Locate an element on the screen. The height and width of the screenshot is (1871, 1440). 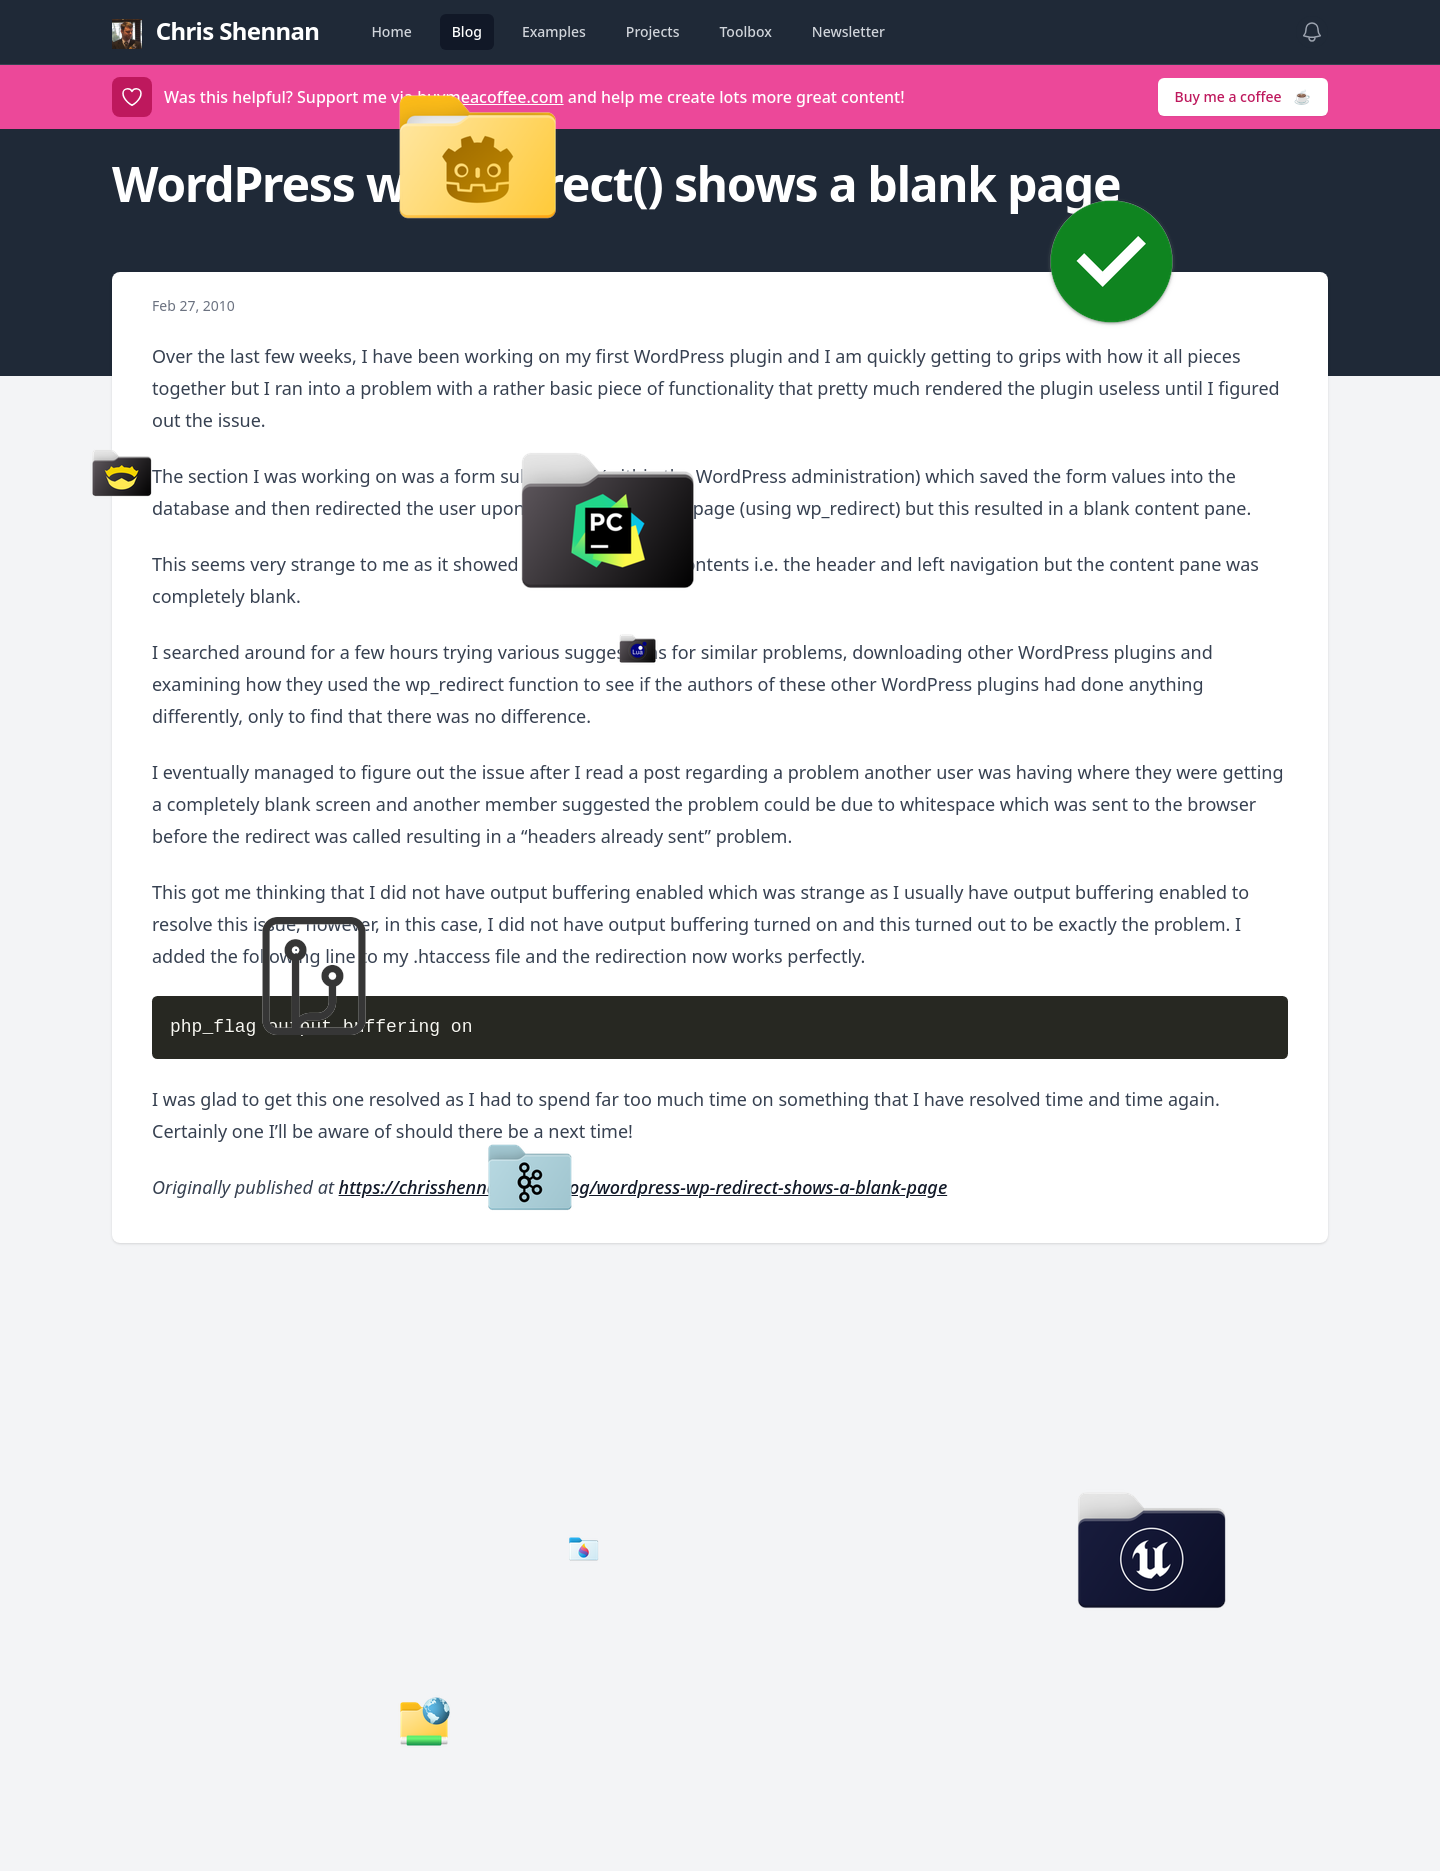
open pycharm project folder is located at coordinates (607, 525).